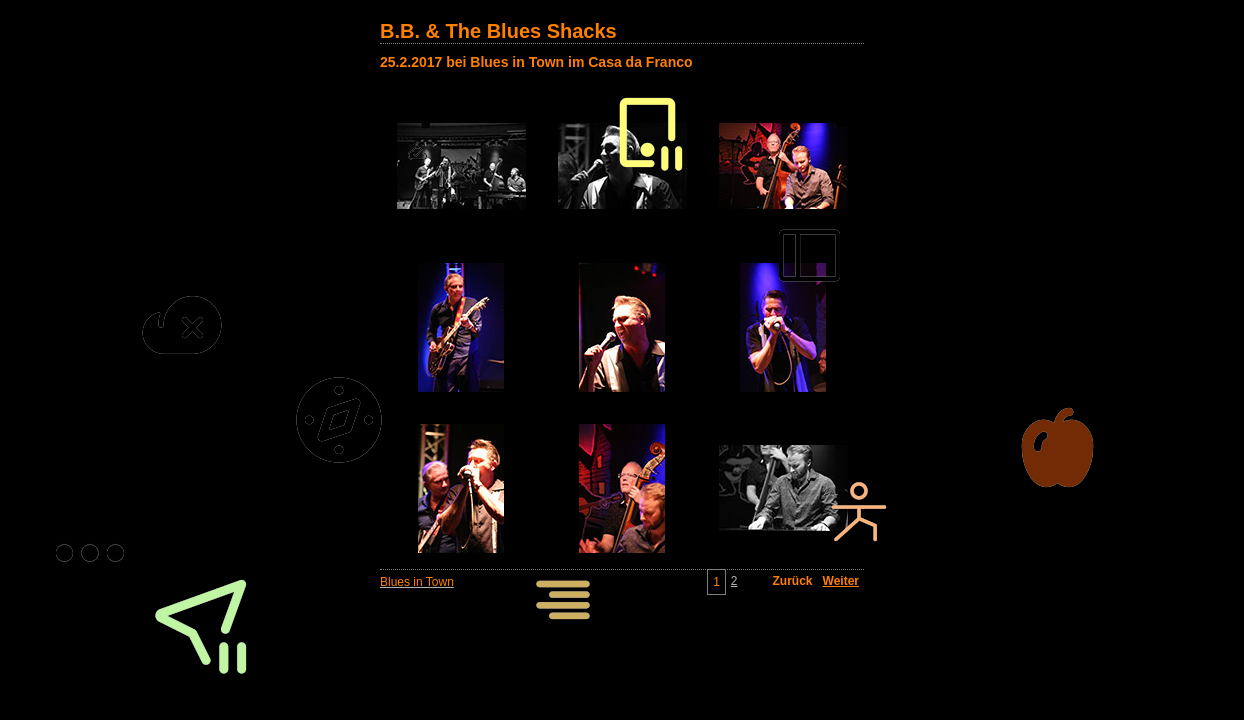  Describe the element at coordinates (1057, 447) in the screenshot. I see `access health or nutrition tracking features` at that location.